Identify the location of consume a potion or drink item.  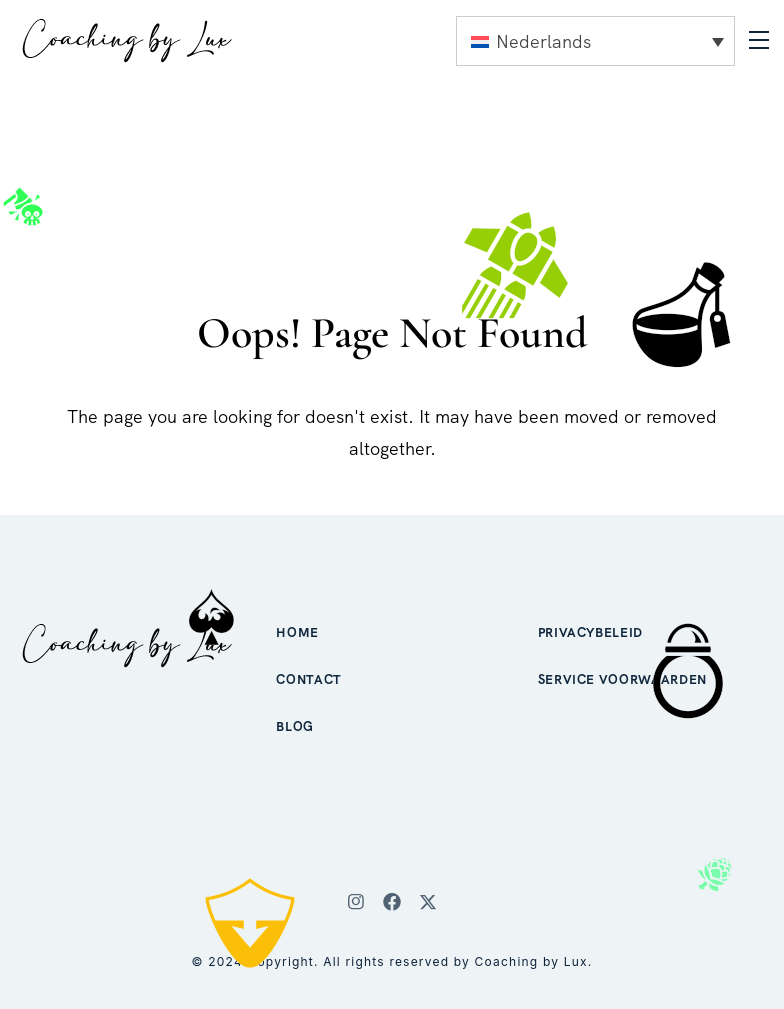
(681, 314).